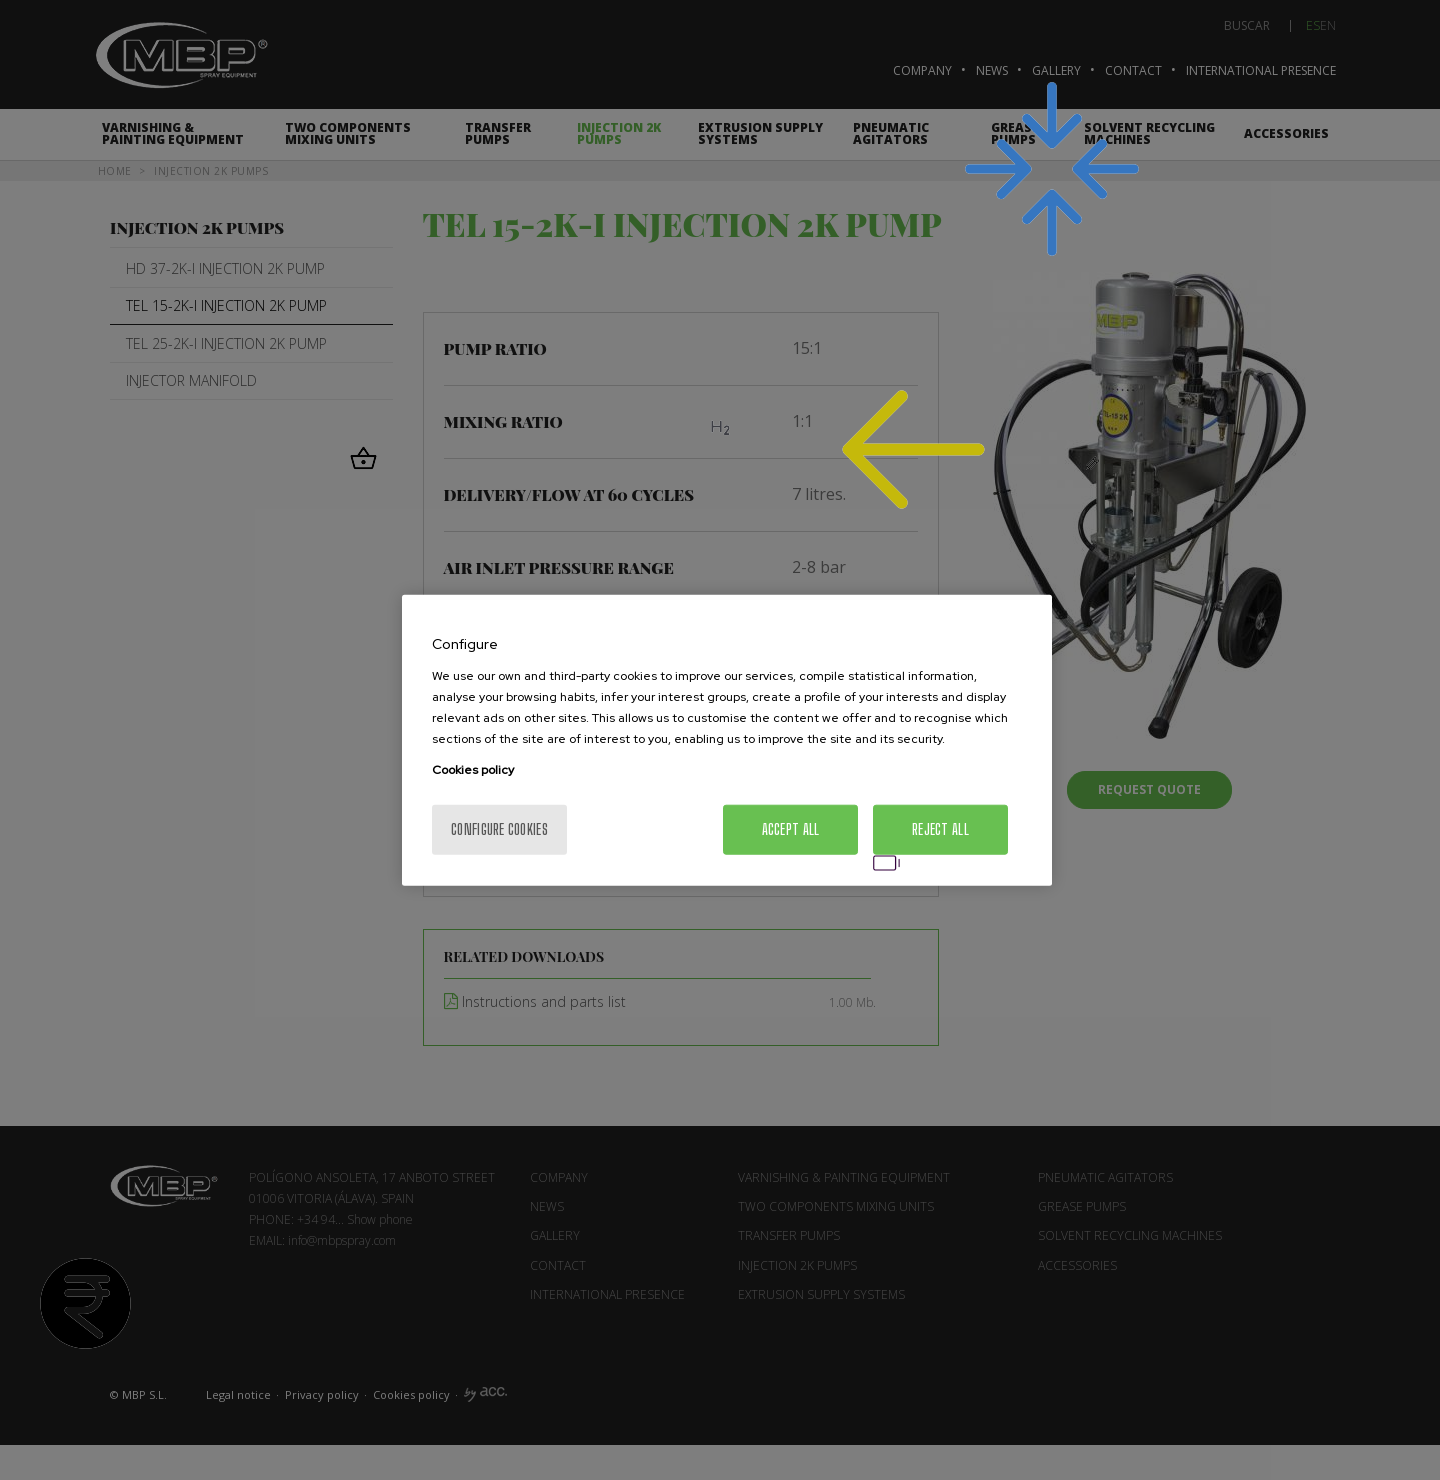 Image resolution: width=1440 pixels, height=1480 pixels. Describe the element at coordinates (1092, 463) in the screenshot. I see `edit or modify content` at that location.